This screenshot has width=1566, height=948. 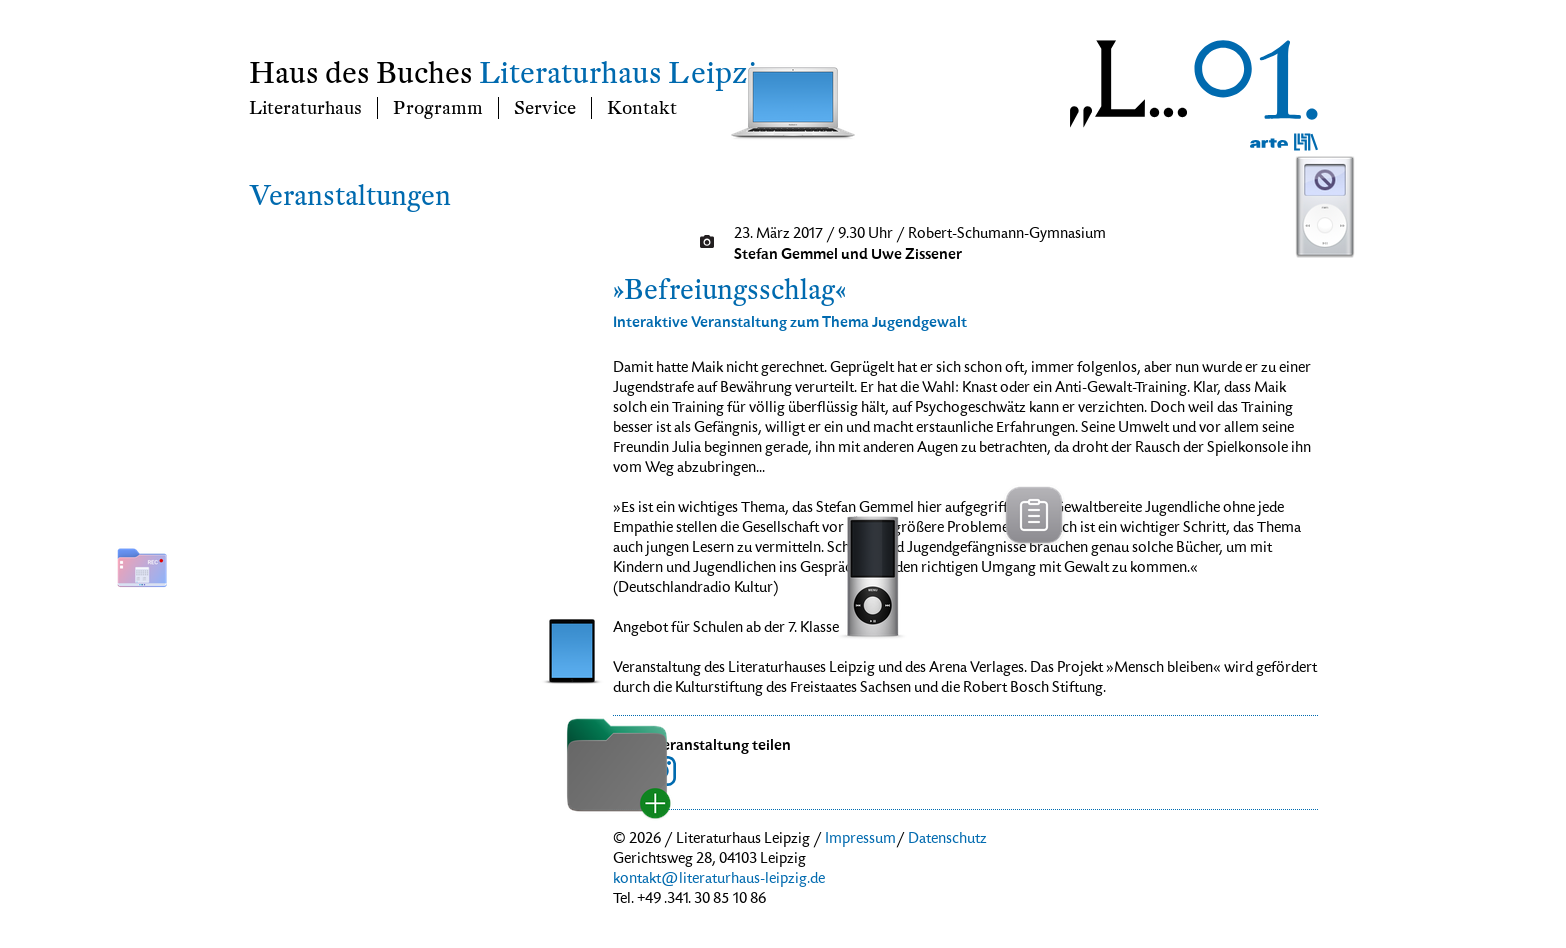 What do you see at coordinates (1034, 516) in the screenshot?
I see `access clipboard history` at bounding box center [1034, 516].